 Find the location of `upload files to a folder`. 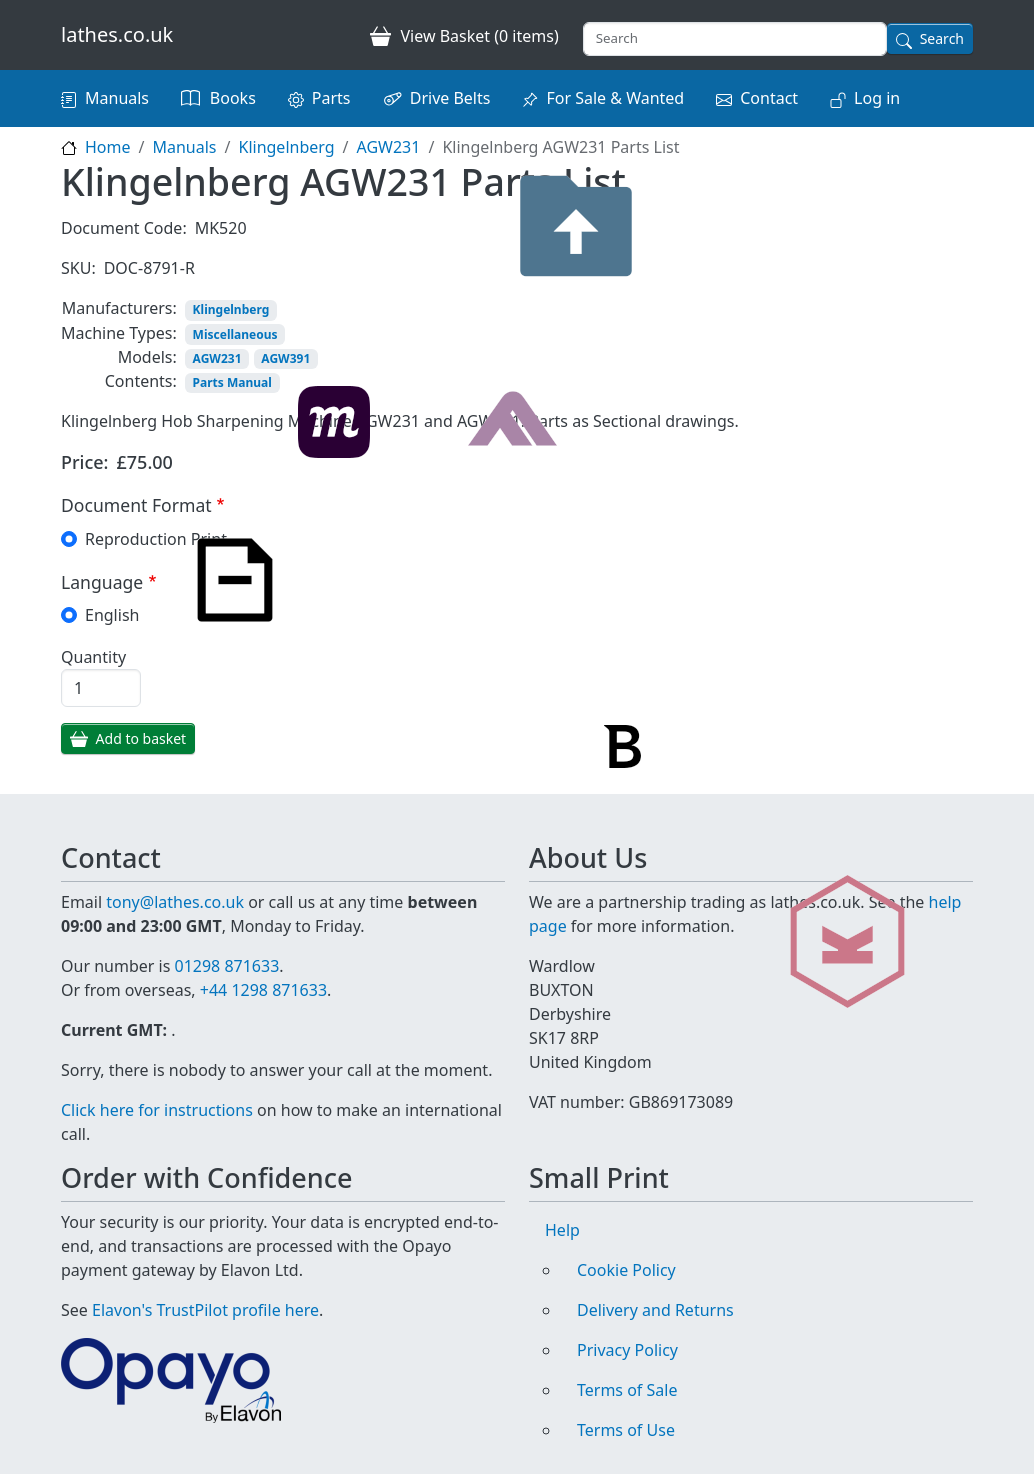

upload files to a folder is located at coordinates (576, 226).